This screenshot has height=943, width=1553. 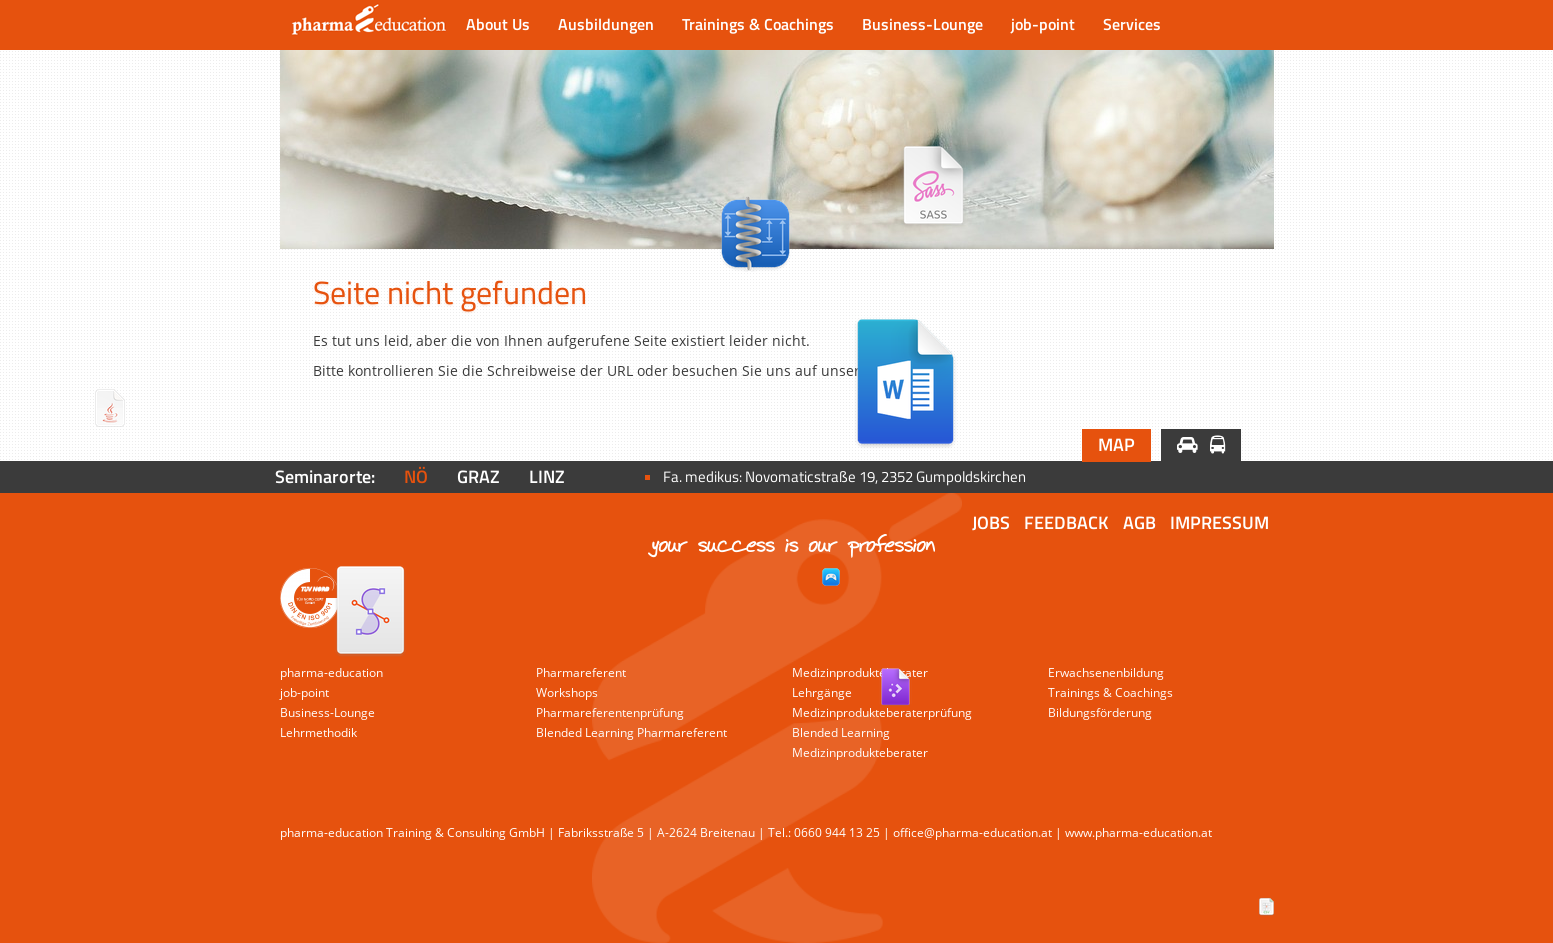 I want to click on plasma application file type indicator, so click(x=895, y=687).